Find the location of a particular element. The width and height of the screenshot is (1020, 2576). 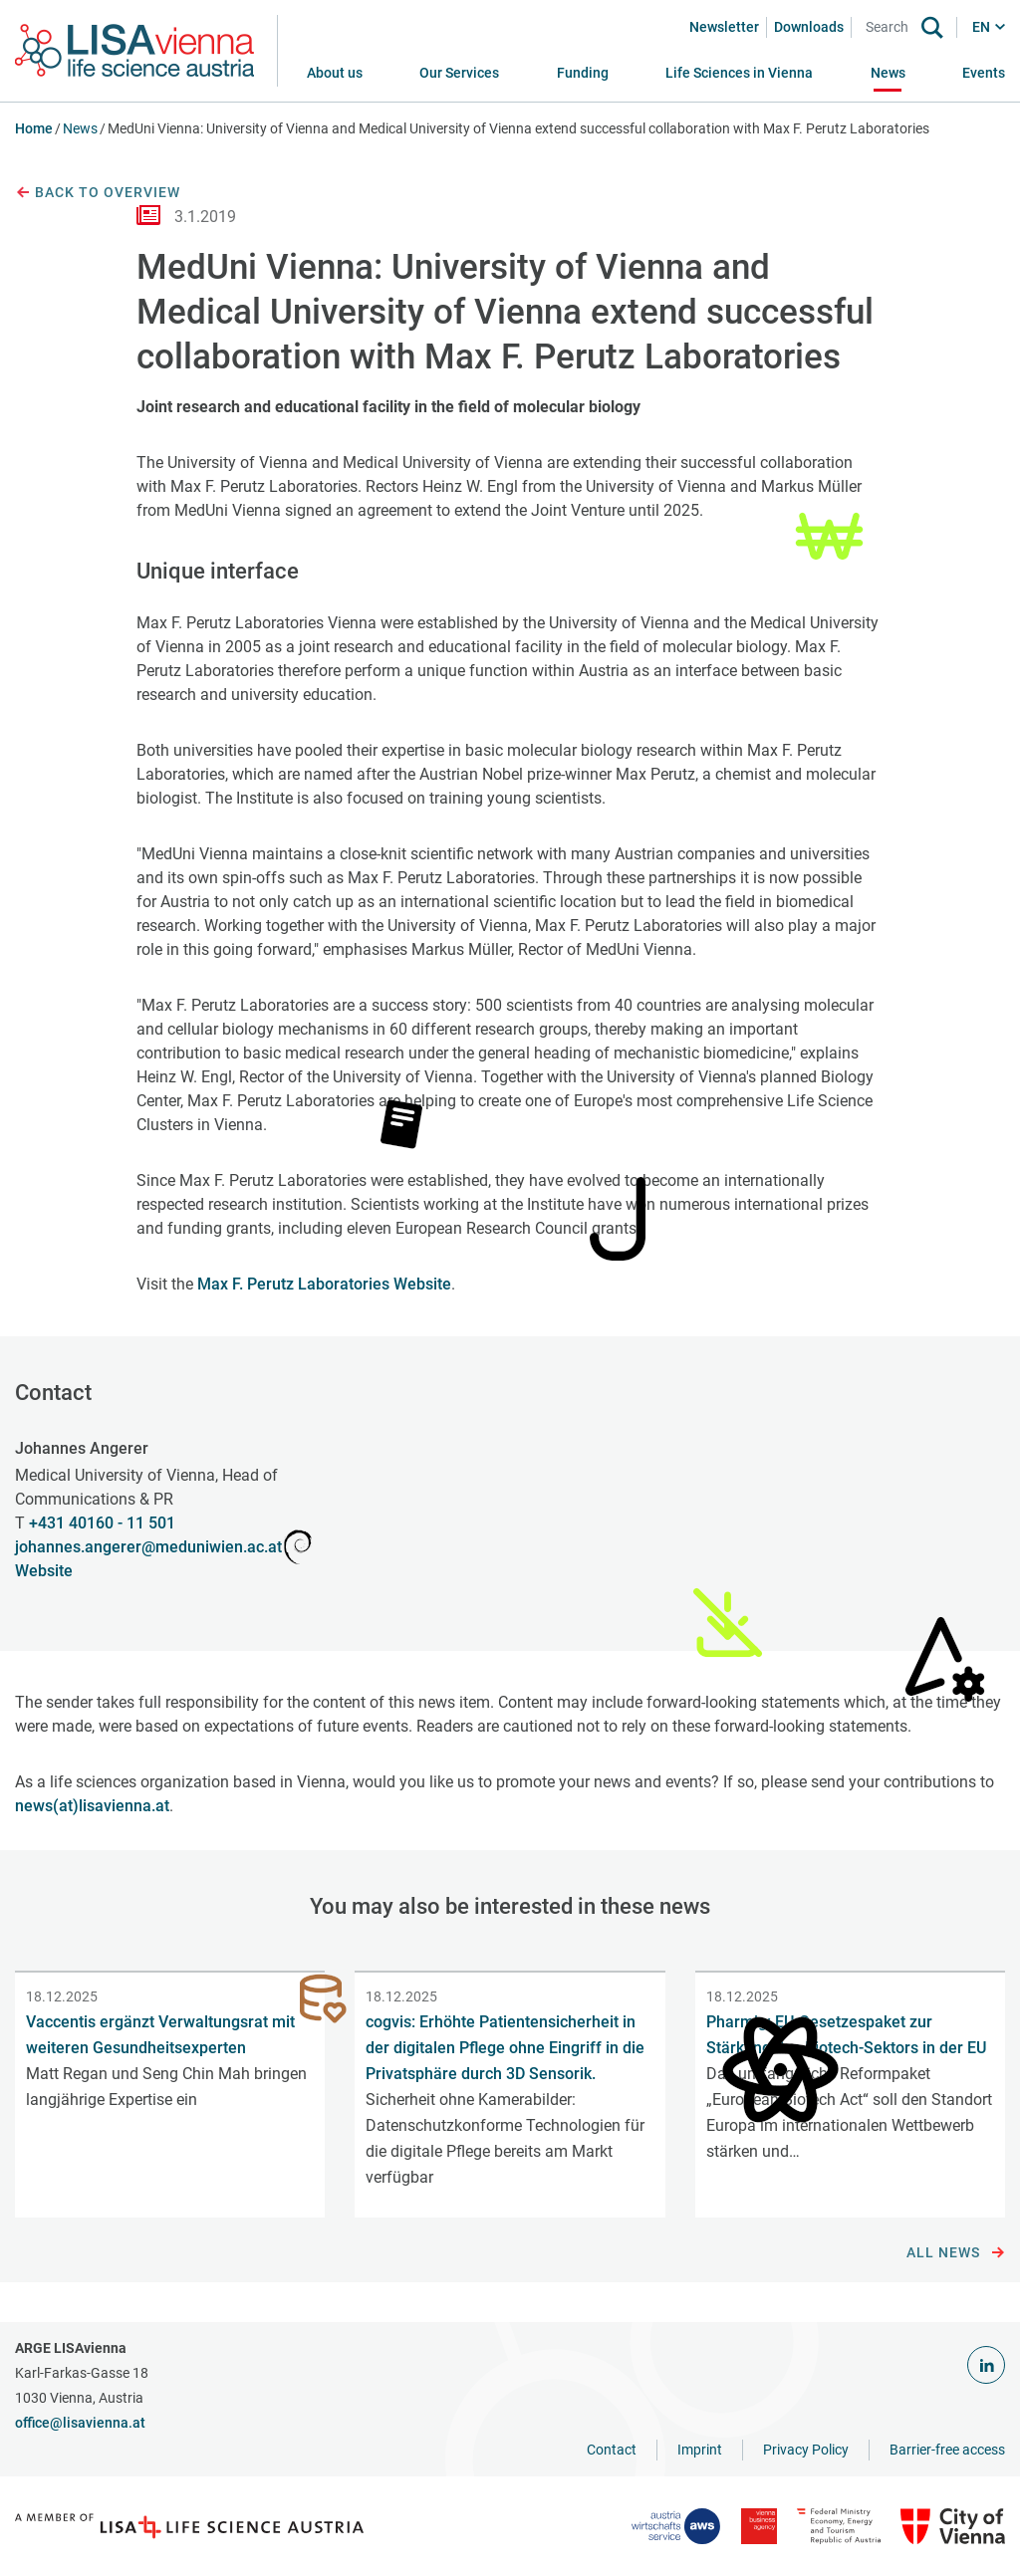

react native framework logo is located at coordinates (780, 2069).